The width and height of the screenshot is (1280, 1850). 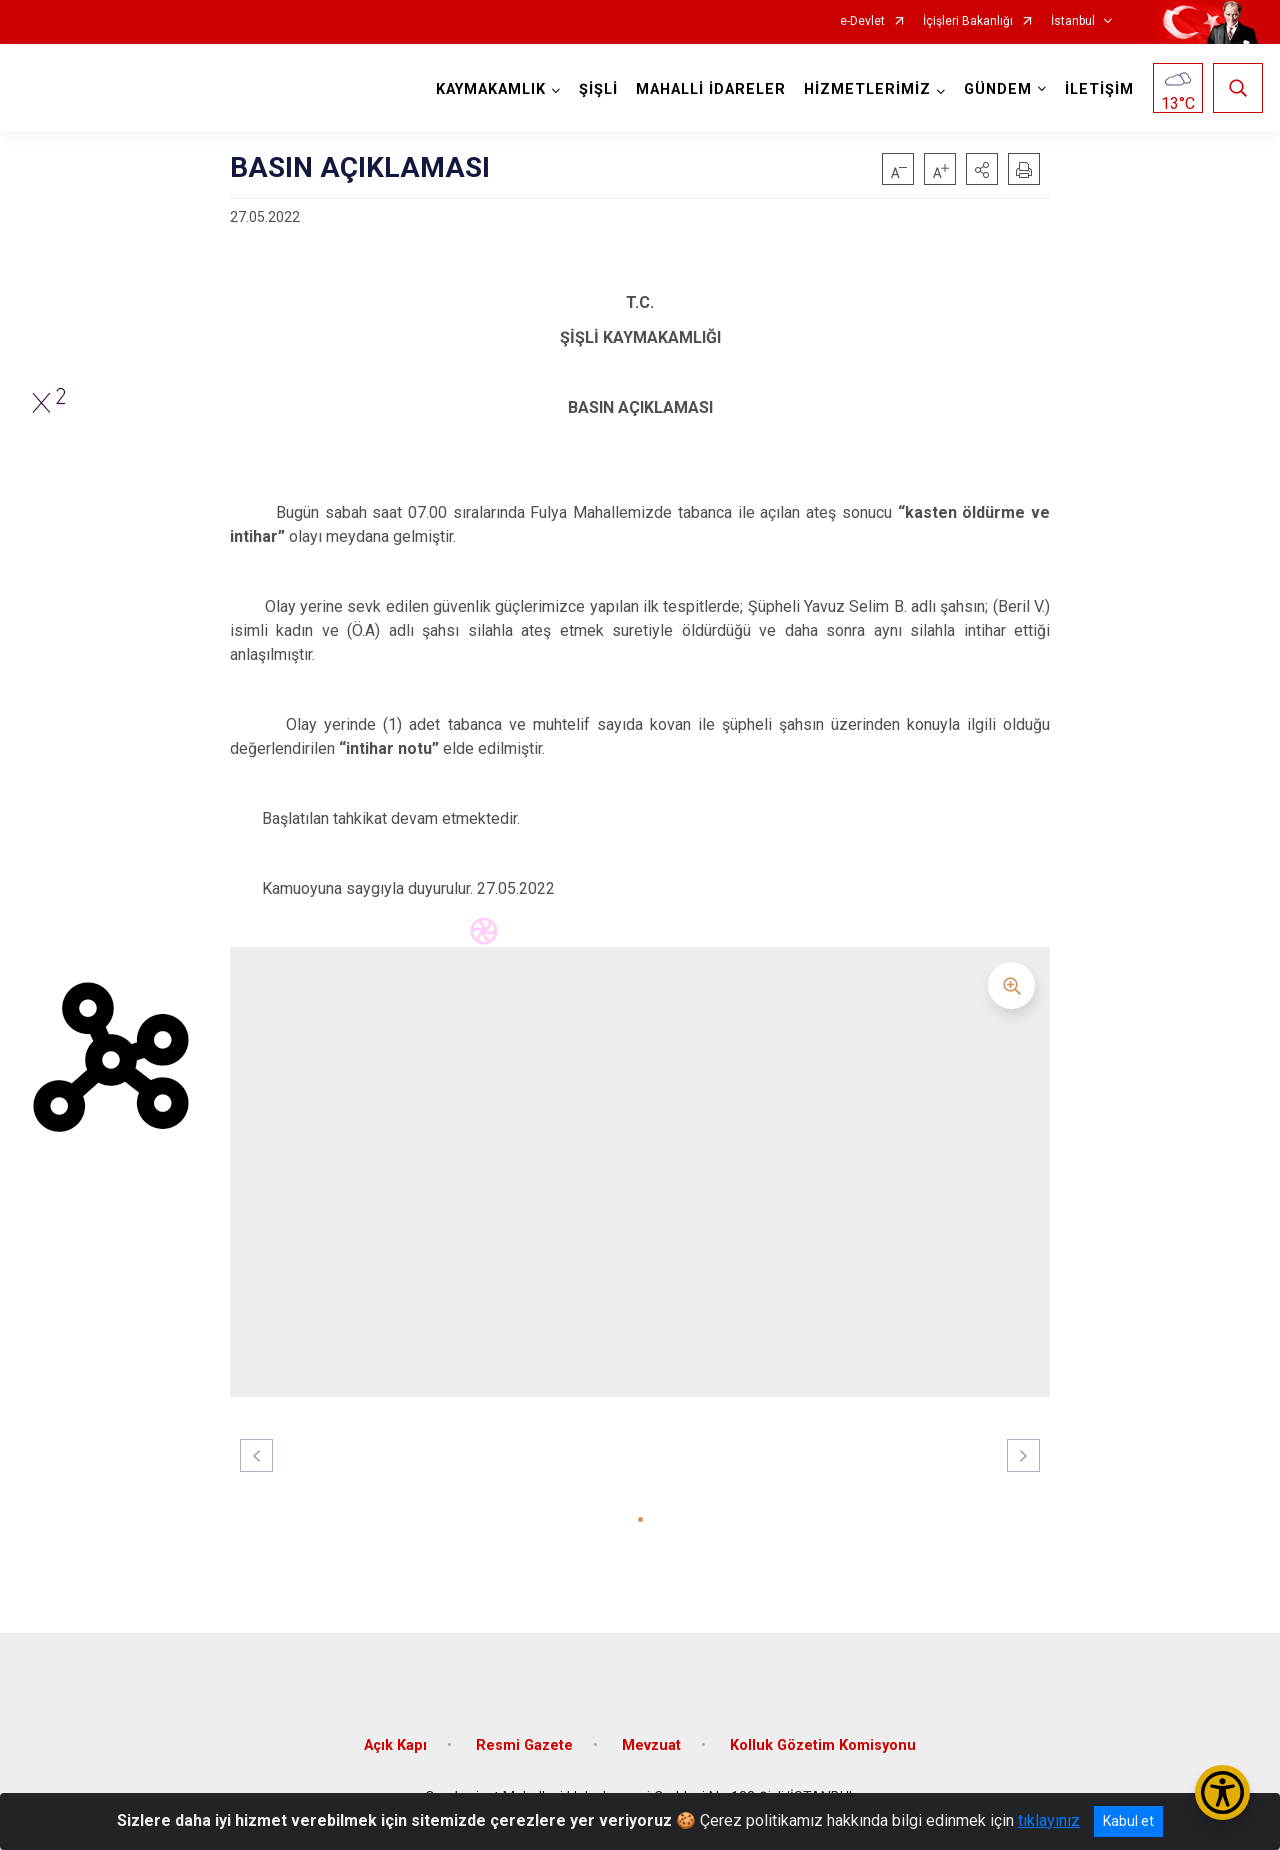 I want to click on indicates loading or processing in progress, so click(x=484, y=931).